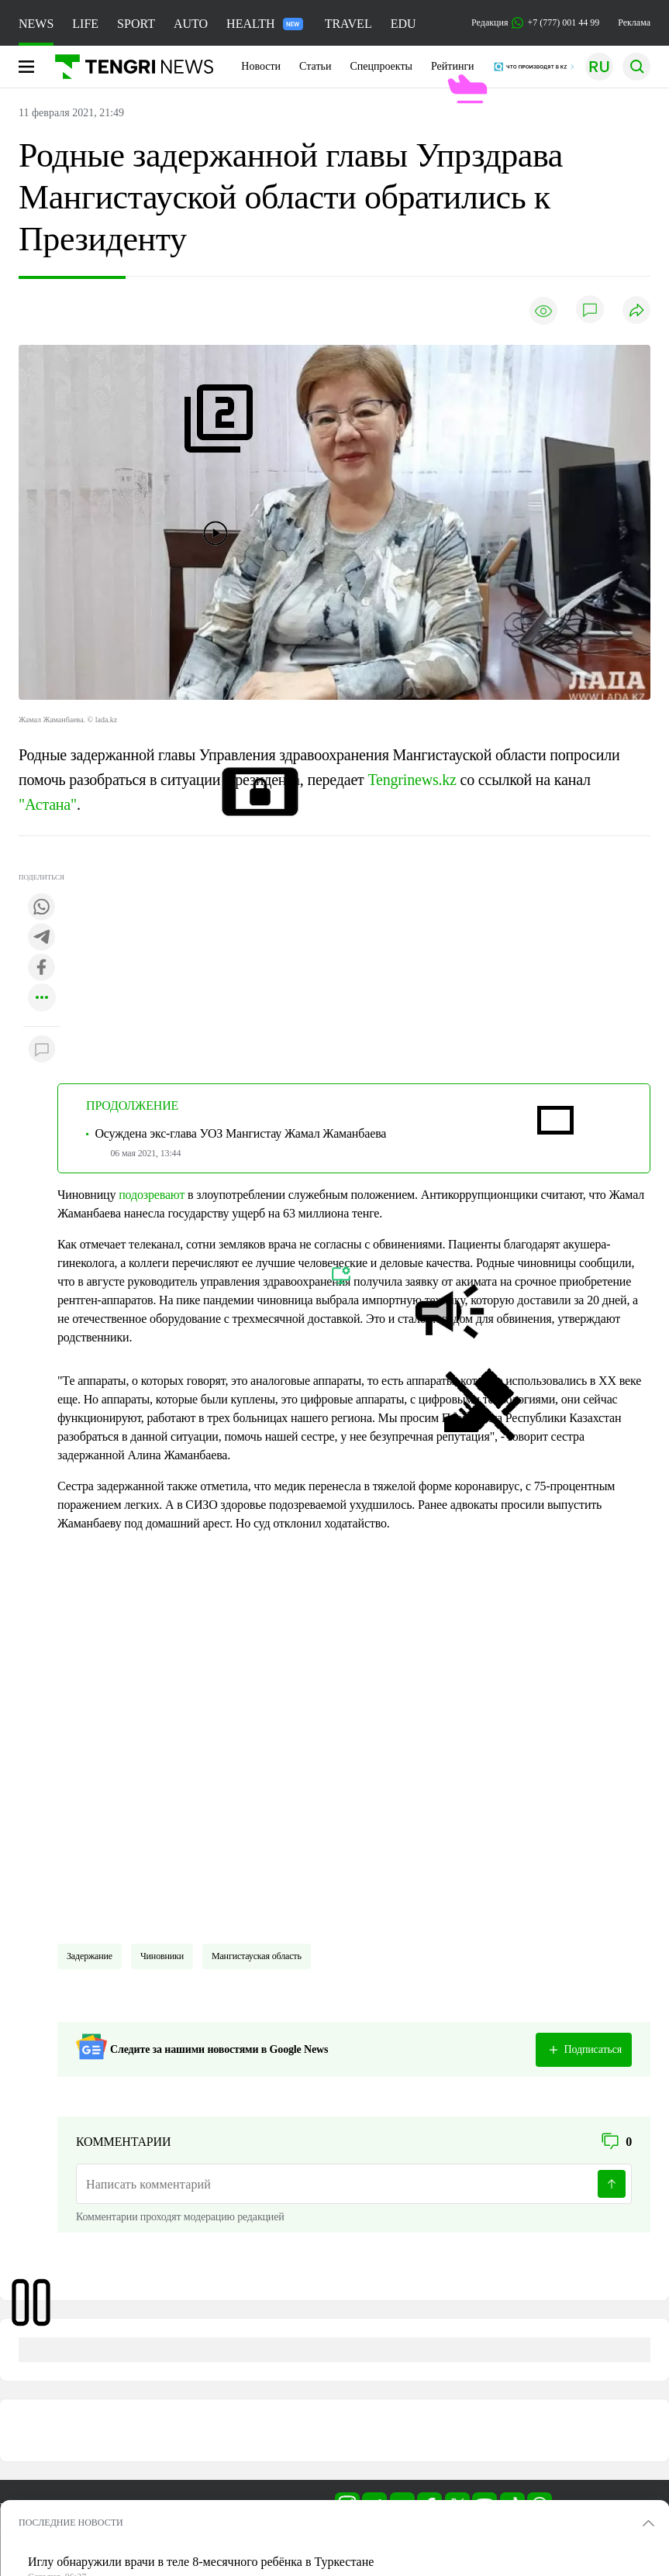  Describe the element at coordinates (219, 418) in the screenshot. I see `indicates second item in a layered stack or sequence` at that location.